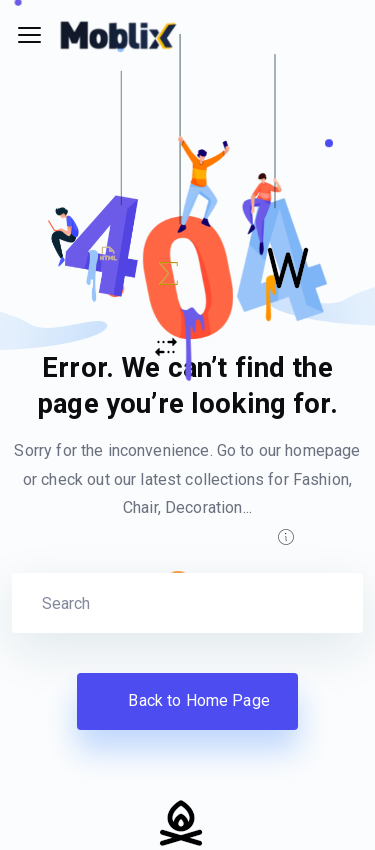  I want to click on calculate sum or total, so click(168, 273).